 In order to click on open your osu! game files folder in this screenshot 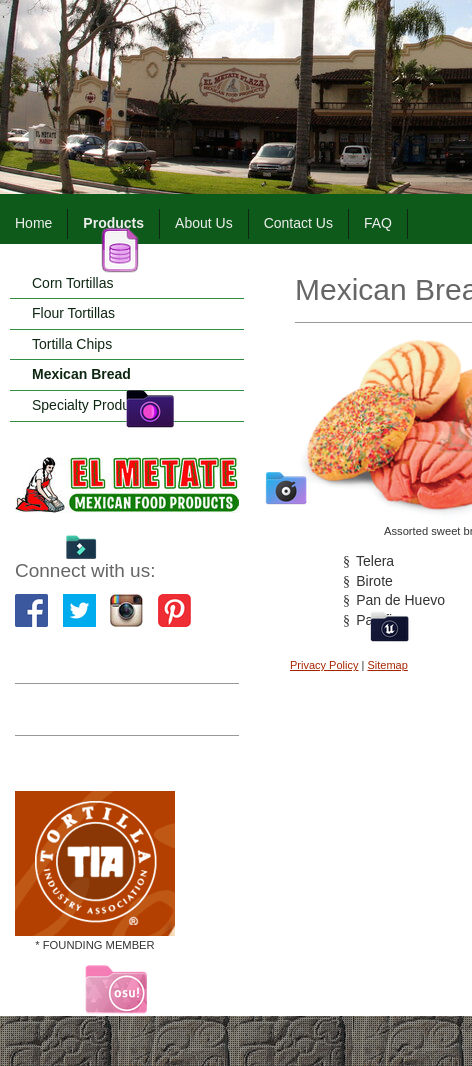, I will do `click(116, 991)`.